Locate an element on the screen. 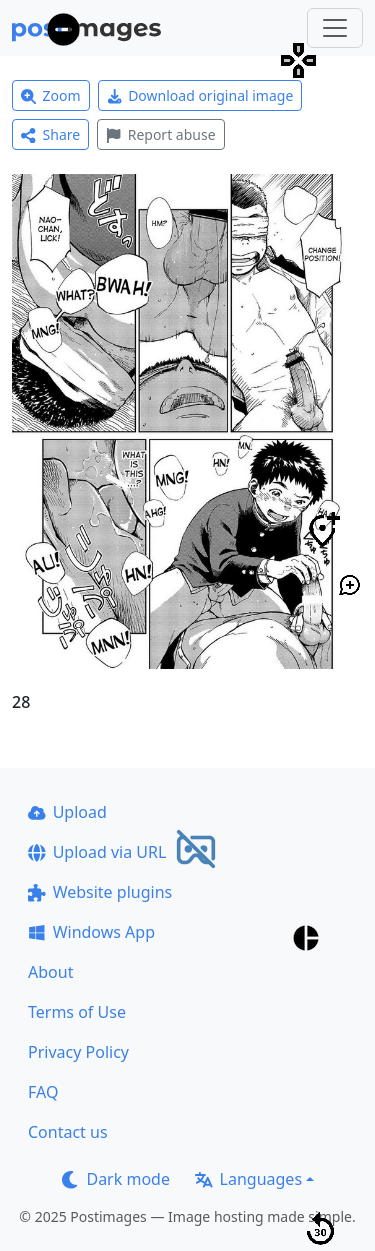 The image size is (375, 1251). enable do not disturb mode is located at coordinates (63, 29).